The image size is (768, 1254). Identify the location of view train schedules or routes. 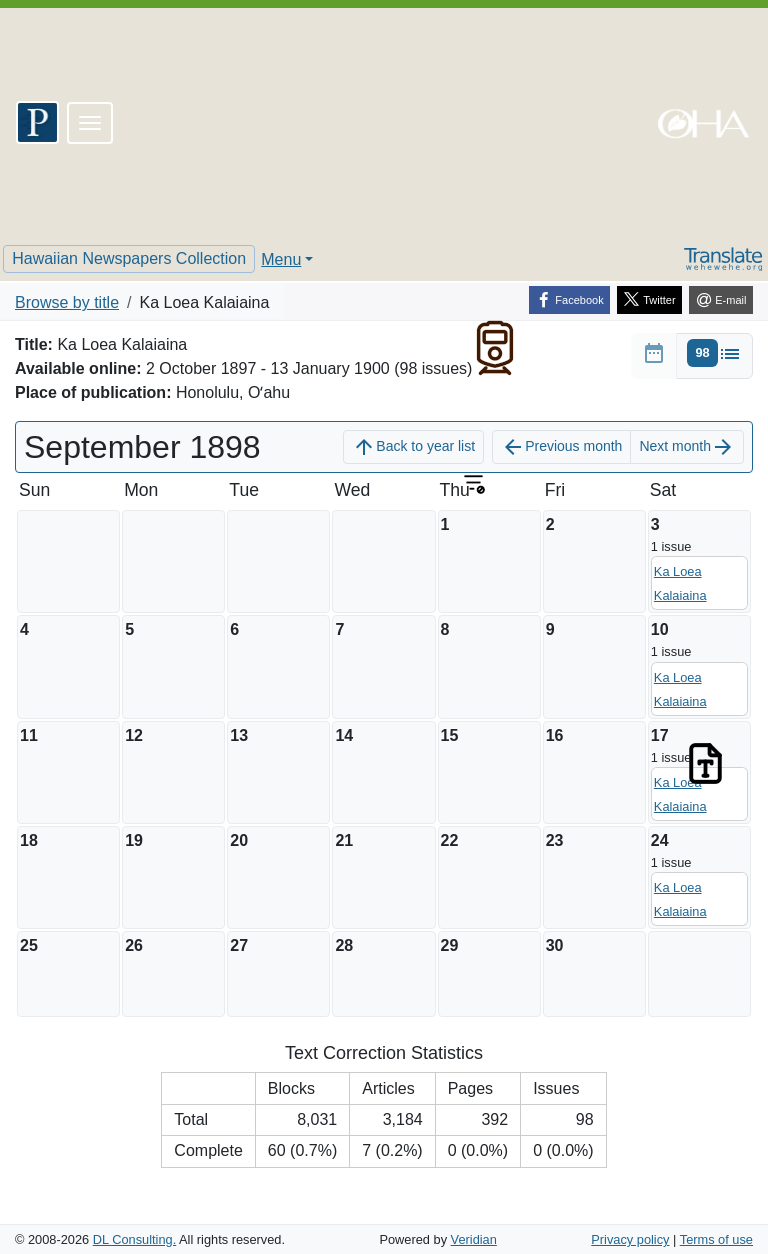
(495, 348).